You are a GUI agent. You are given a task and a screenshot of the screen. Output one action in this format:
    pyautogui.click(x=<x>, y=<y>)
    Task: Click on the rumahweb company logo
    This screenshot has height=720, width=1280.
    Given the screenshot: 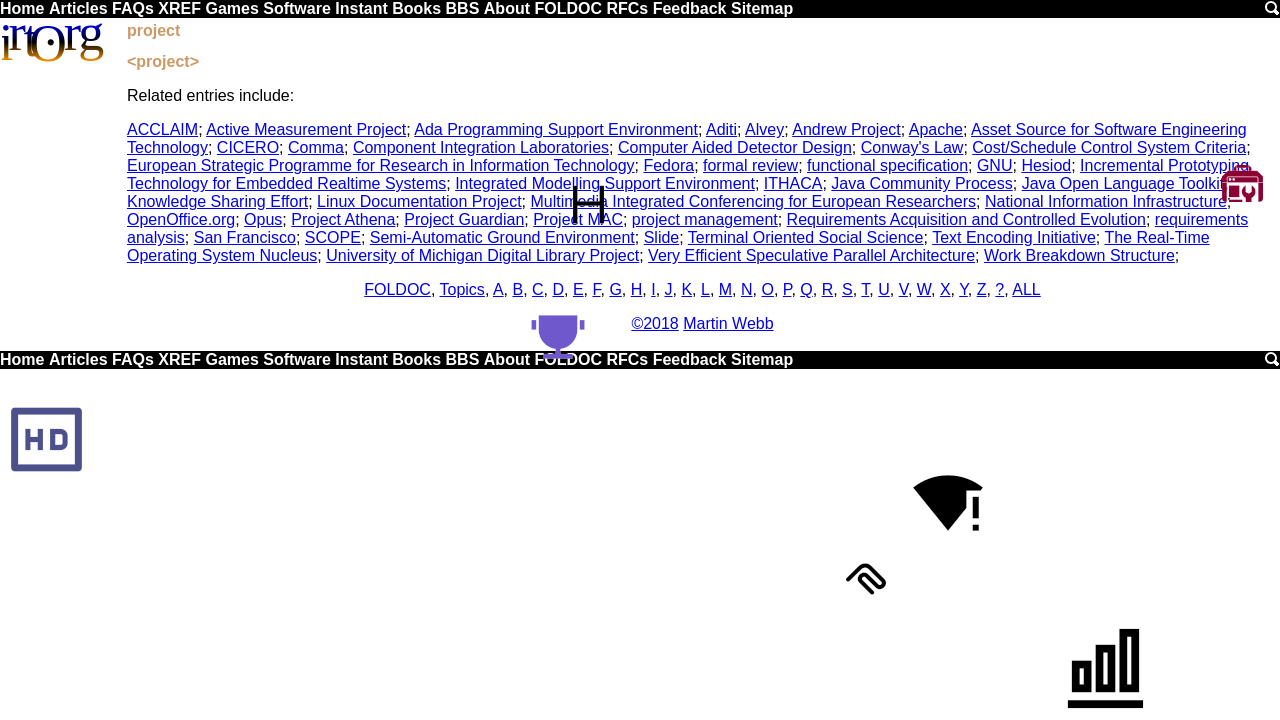 What is the action you would take?
    pyautogui.click(x=866, y=579)
    